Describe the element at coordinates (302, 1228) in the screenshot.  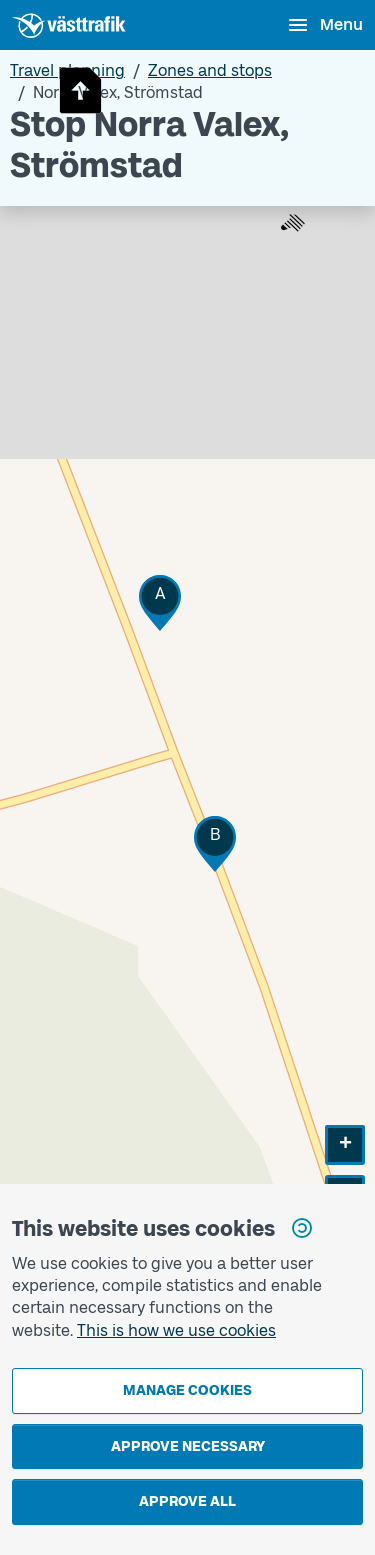
I see `indicates copyleft licensing for content or software` at that location.